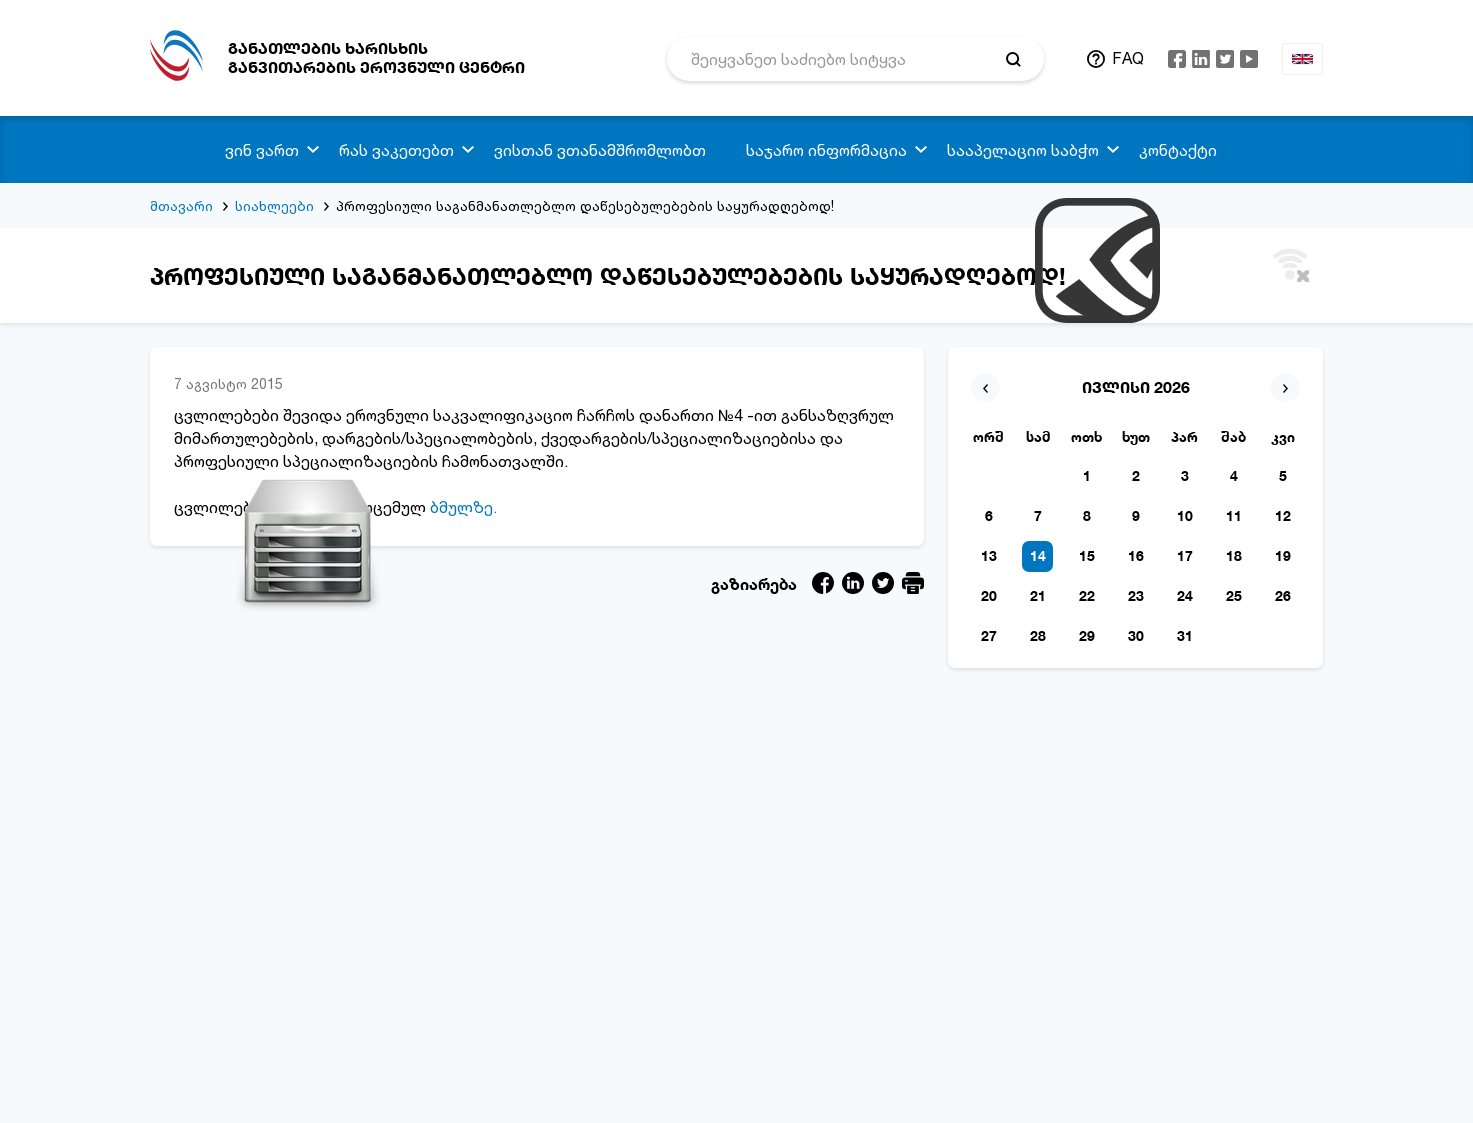 The width and height of the screenshot is (1473, 1123). I want to click on open gwe (gpu widget extension) settings, so click(1097, 260).